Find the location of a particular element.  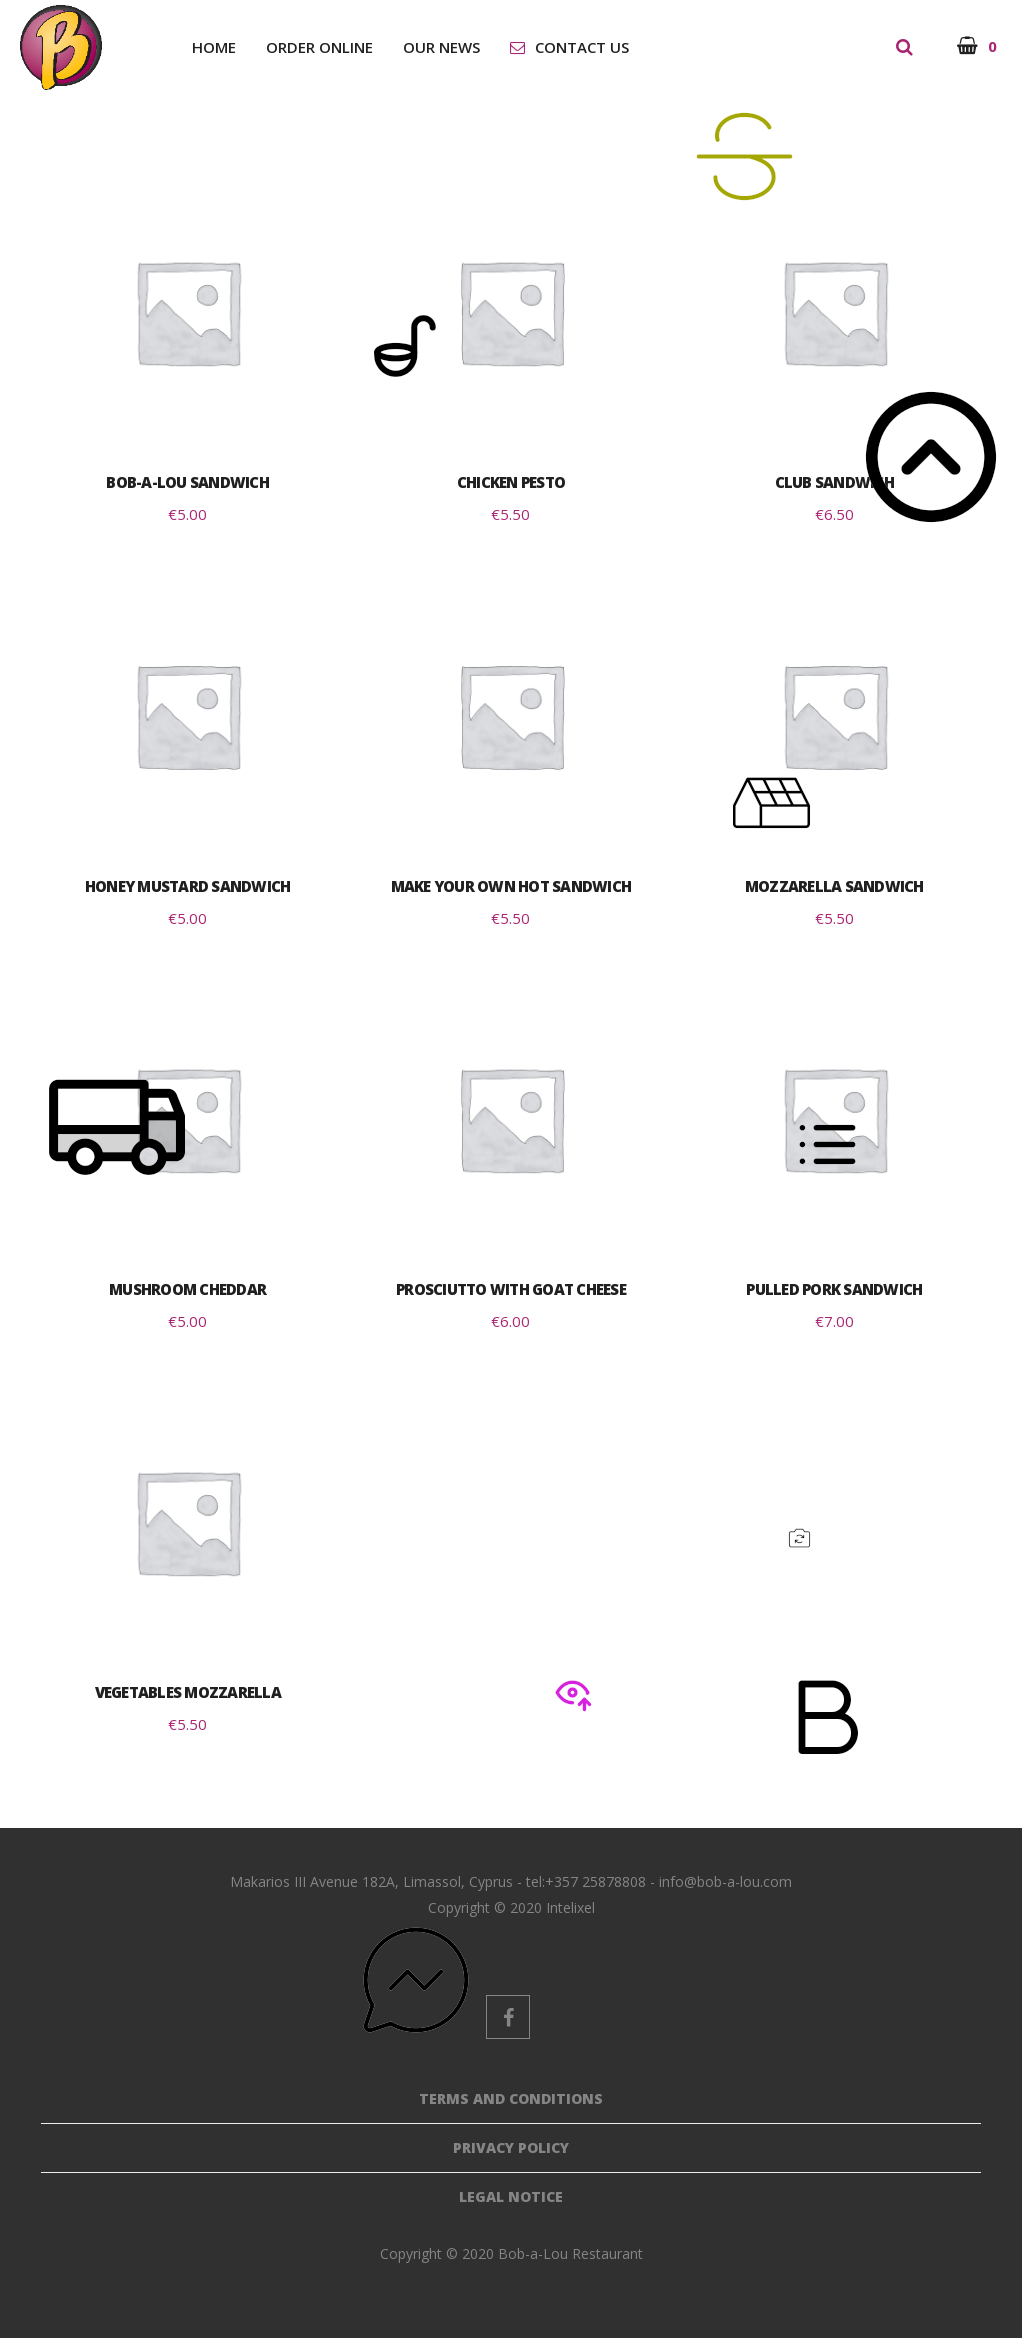

view items in list format is located at coordinates (827, 1144).